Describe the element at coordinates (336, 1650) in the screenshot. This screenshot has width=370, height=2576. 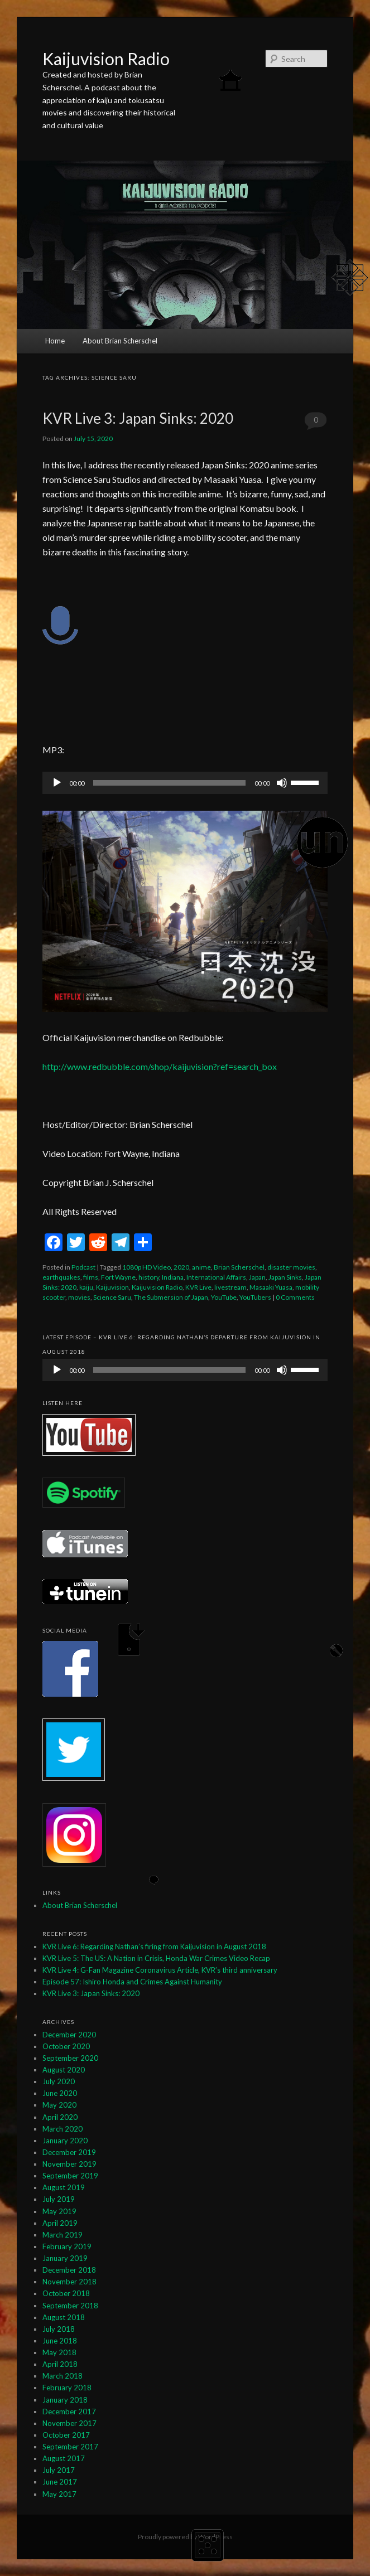
I see `visit Greasy Fork website` at that location.